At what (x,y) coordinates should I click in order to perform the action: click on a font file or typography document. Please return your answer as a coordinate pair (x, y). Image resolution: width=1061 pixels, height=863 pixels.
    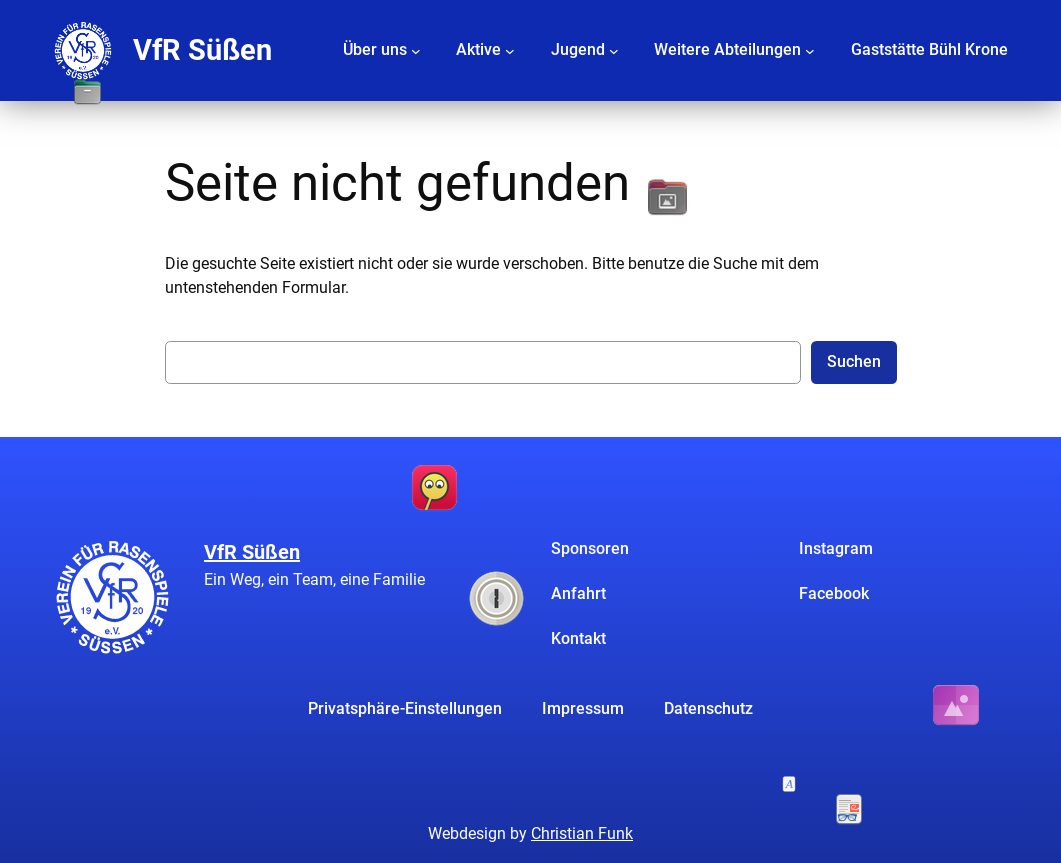
    Looking at the image, I should click on (789, 784).